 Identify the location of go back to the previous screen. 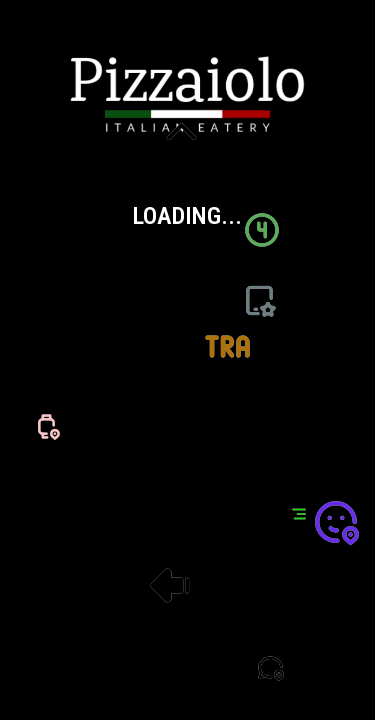
(169, 585).